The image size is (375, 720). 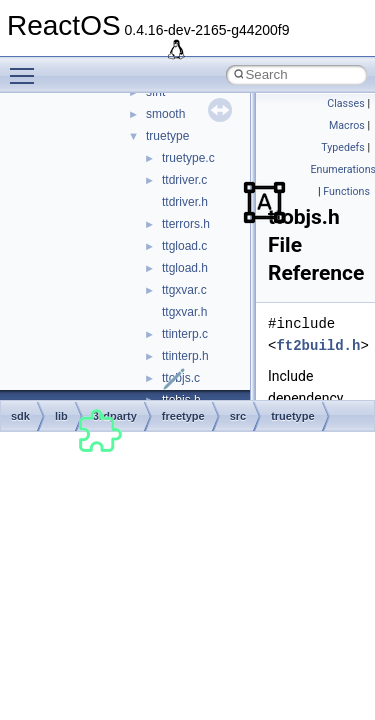 I want to click on edit text box formatting, so click(x=264, y=202).